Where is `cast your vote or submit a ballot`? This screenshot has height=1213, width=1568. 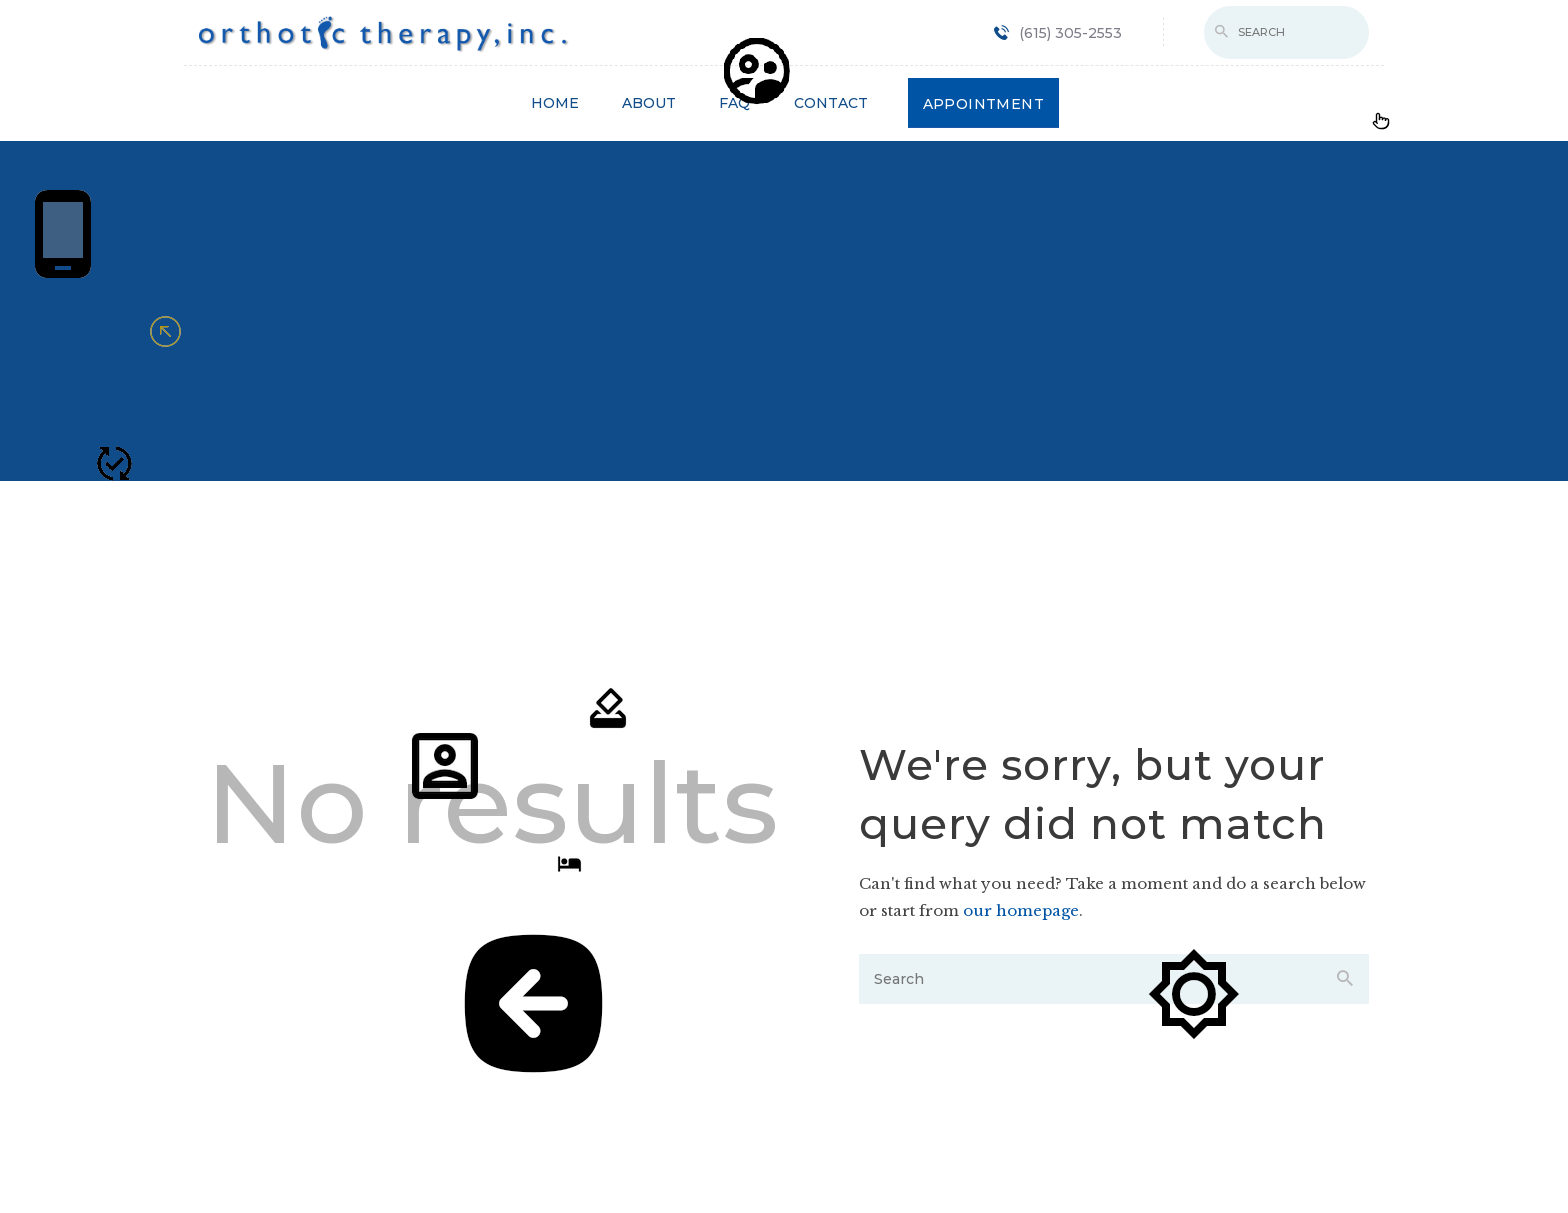 cast your vote or submit a ballot is located at coordinates (608, 708).